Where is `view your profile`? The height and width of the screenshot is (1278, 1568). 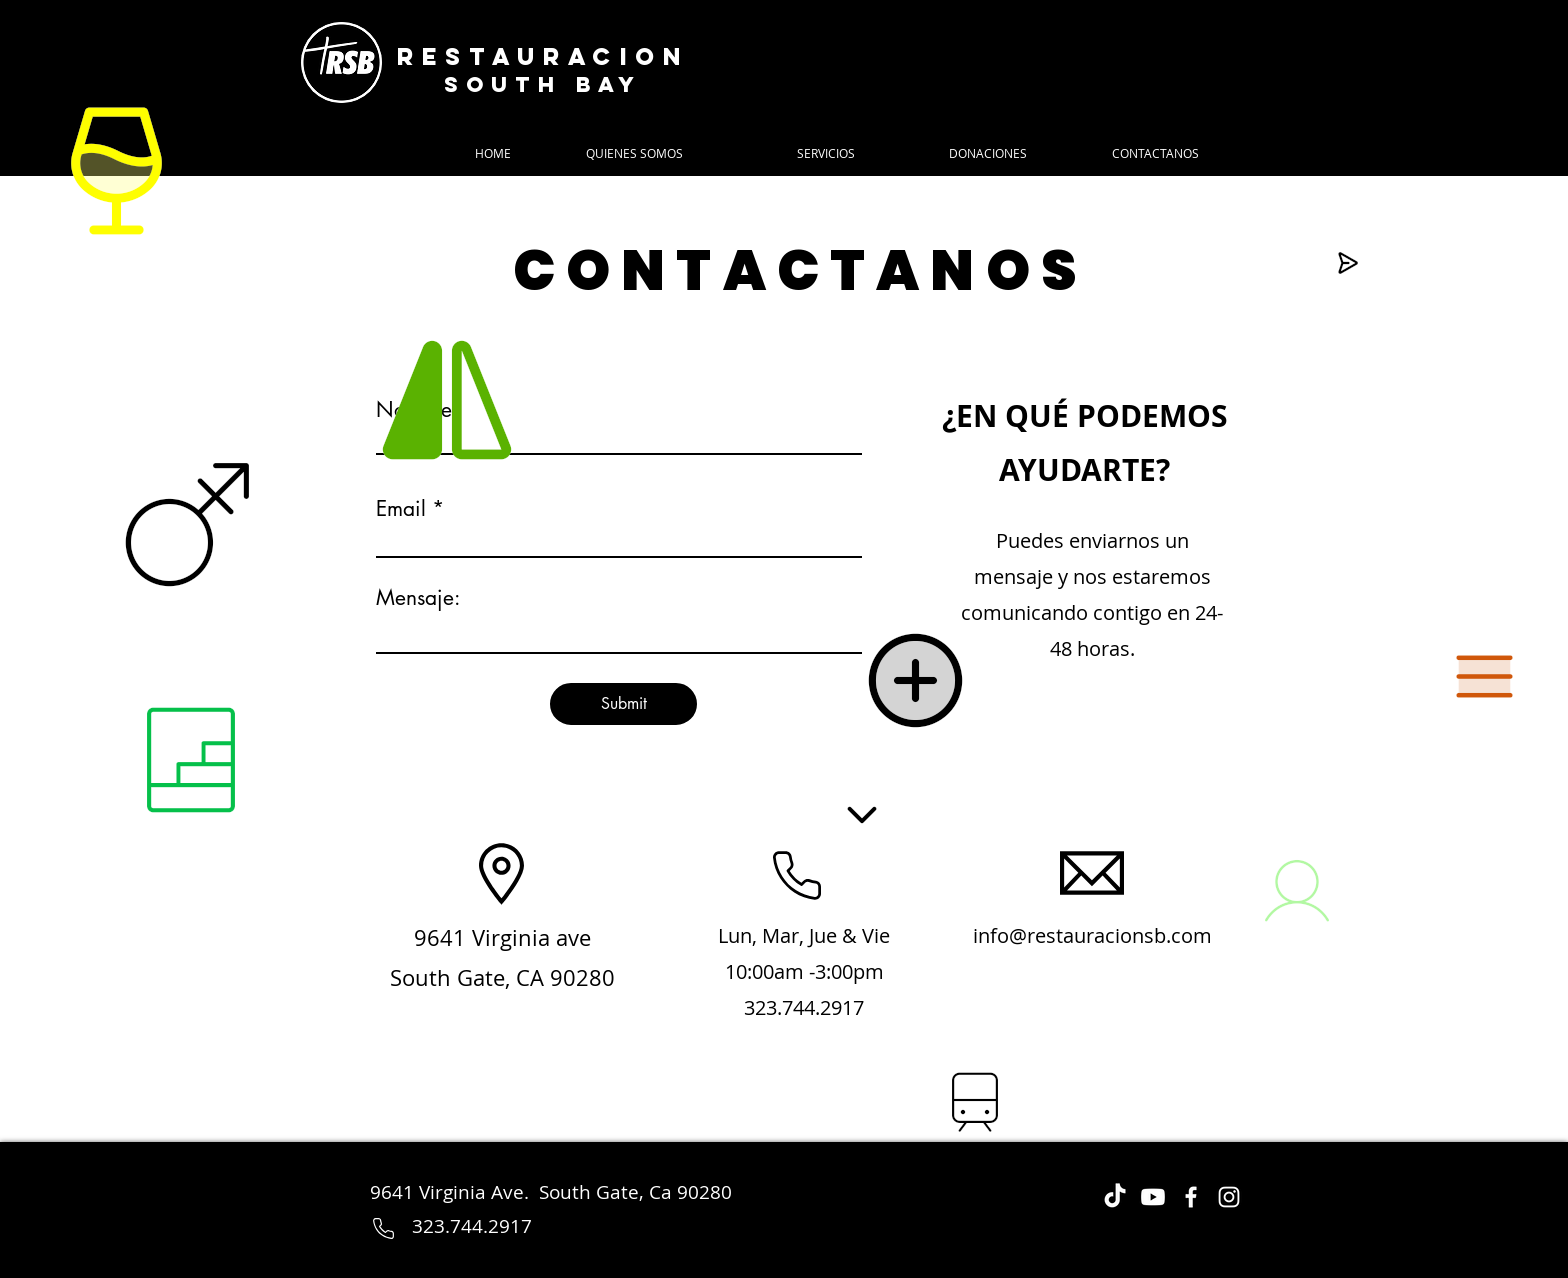 view your profile is located at coordinates (1297, 892).